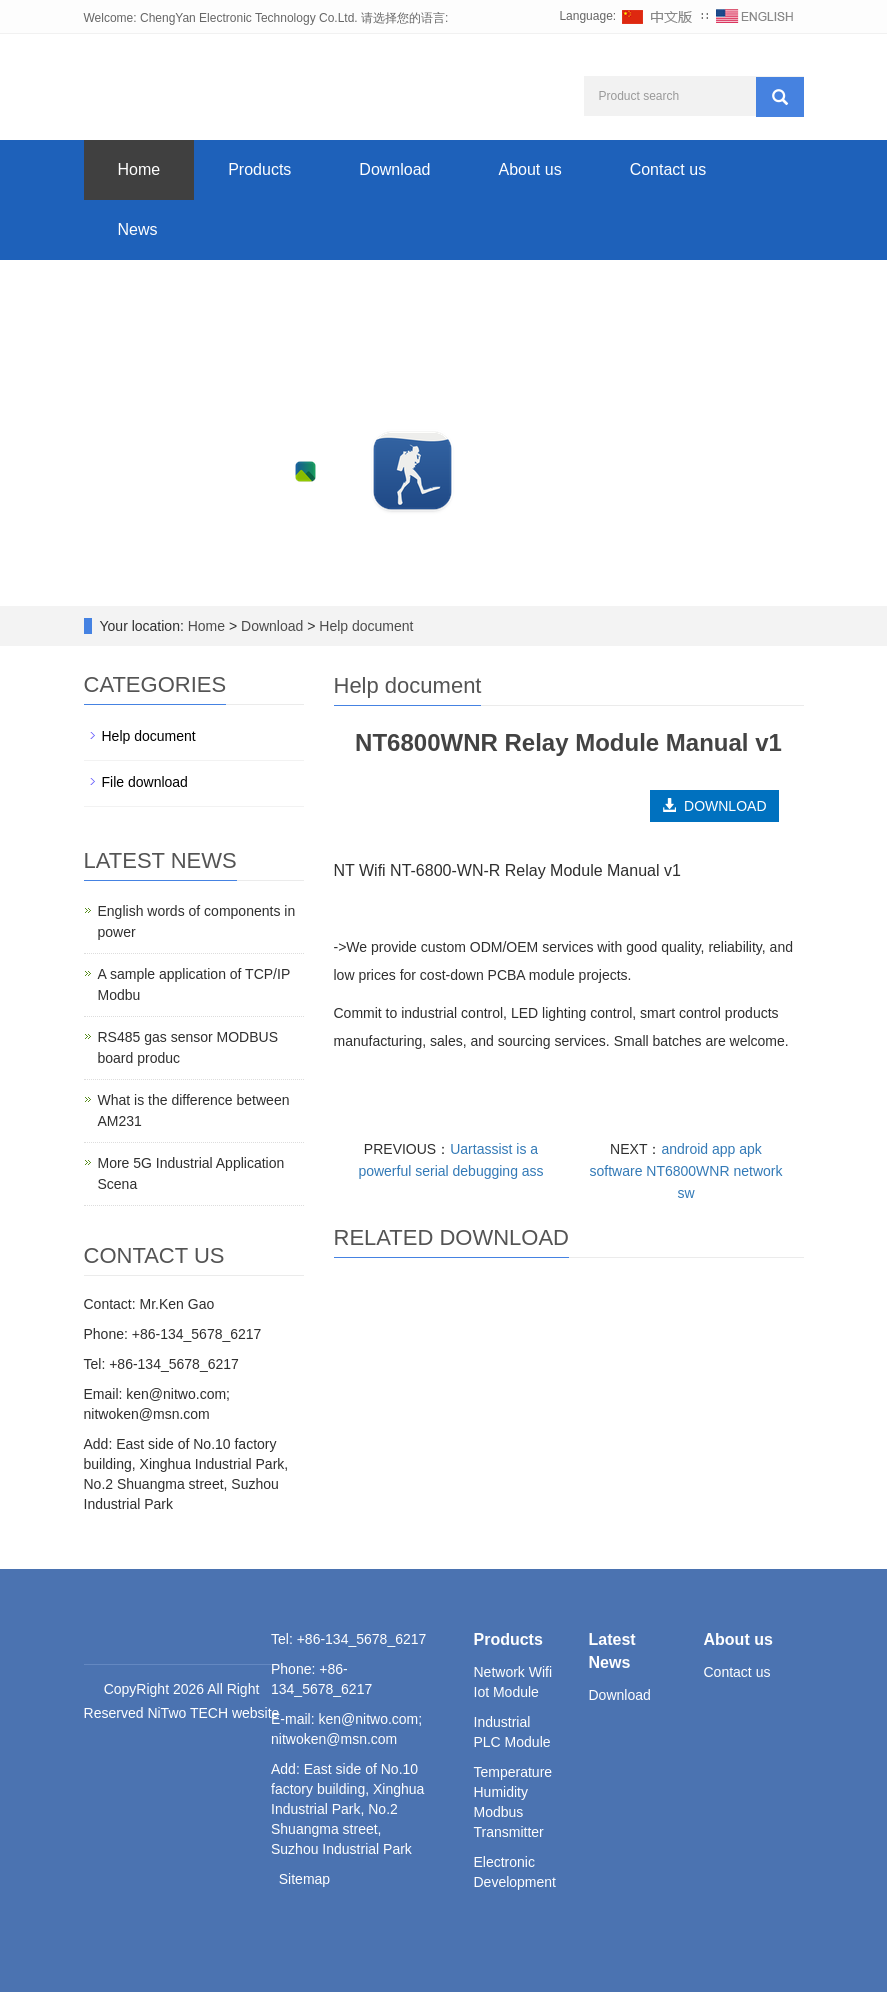 This screenshot has width=887, height=1992. Describe the element at coordinates (412, 470) in the screenshot. I see `open subsurface dive logging app` at that location.